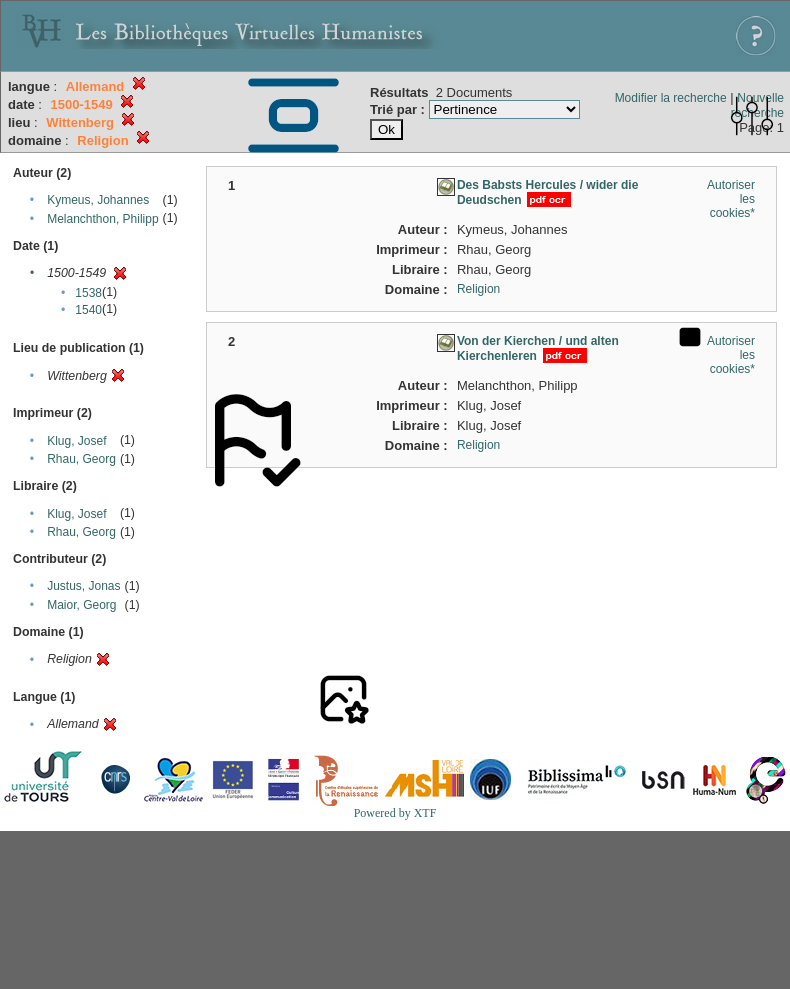  What do you see at coordinates (253, 439) in the screenshot?
I see `mark task or item as complete` at bounding box center [253, 439].